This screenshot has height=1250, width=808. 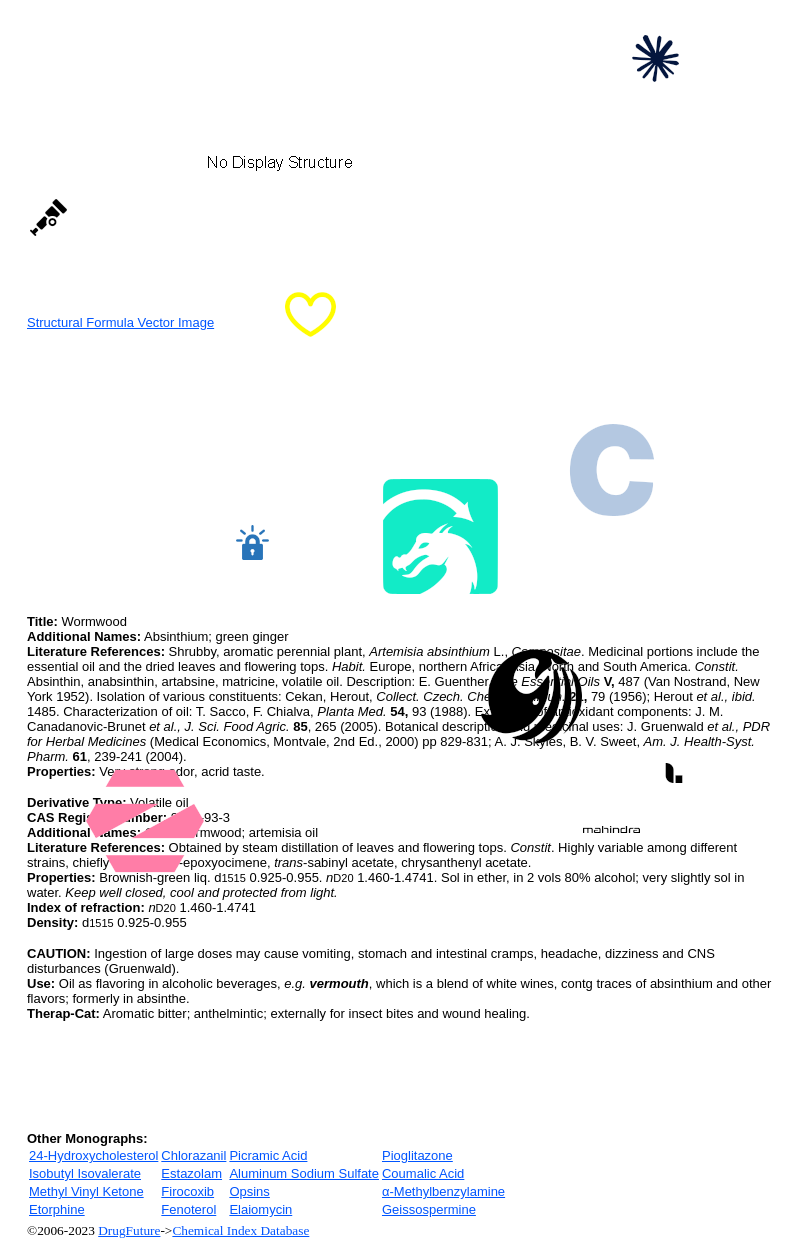 What do you see at coordinates (440, 536) in the screenshot?
I see `open LightBurn laser cutting software` at bounding box center [440, 536].